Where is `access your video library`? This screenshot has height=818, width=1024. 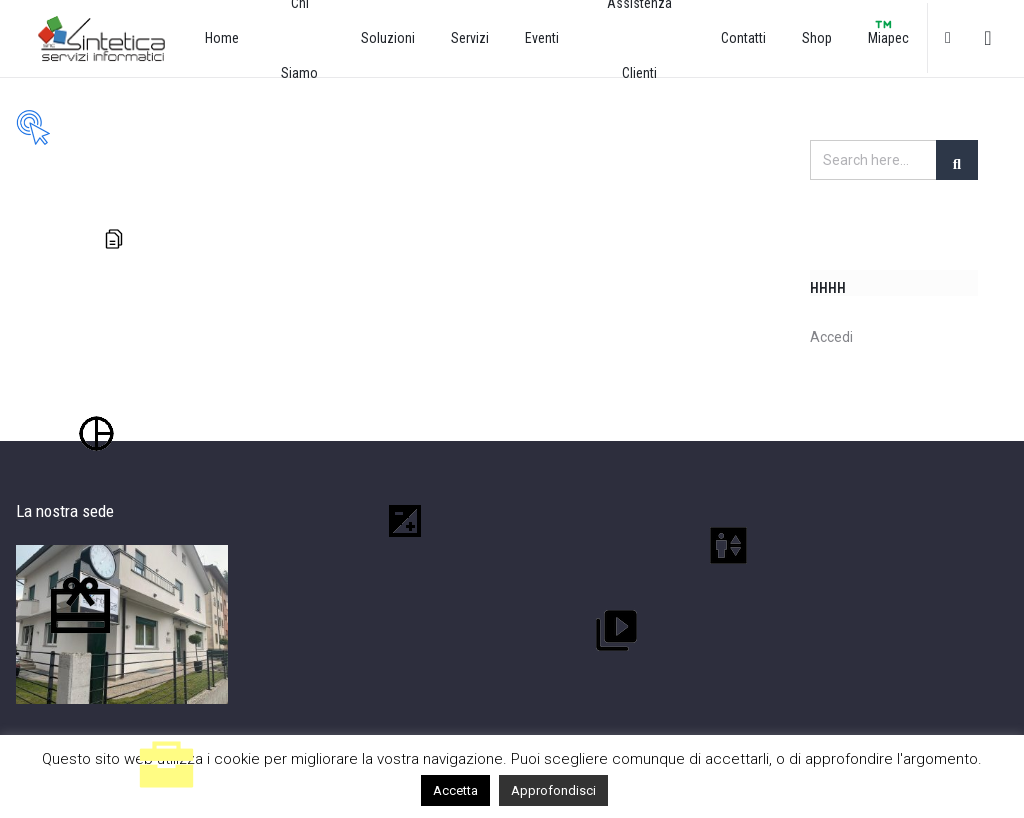 access your video library is located at coordinates (616, 630).